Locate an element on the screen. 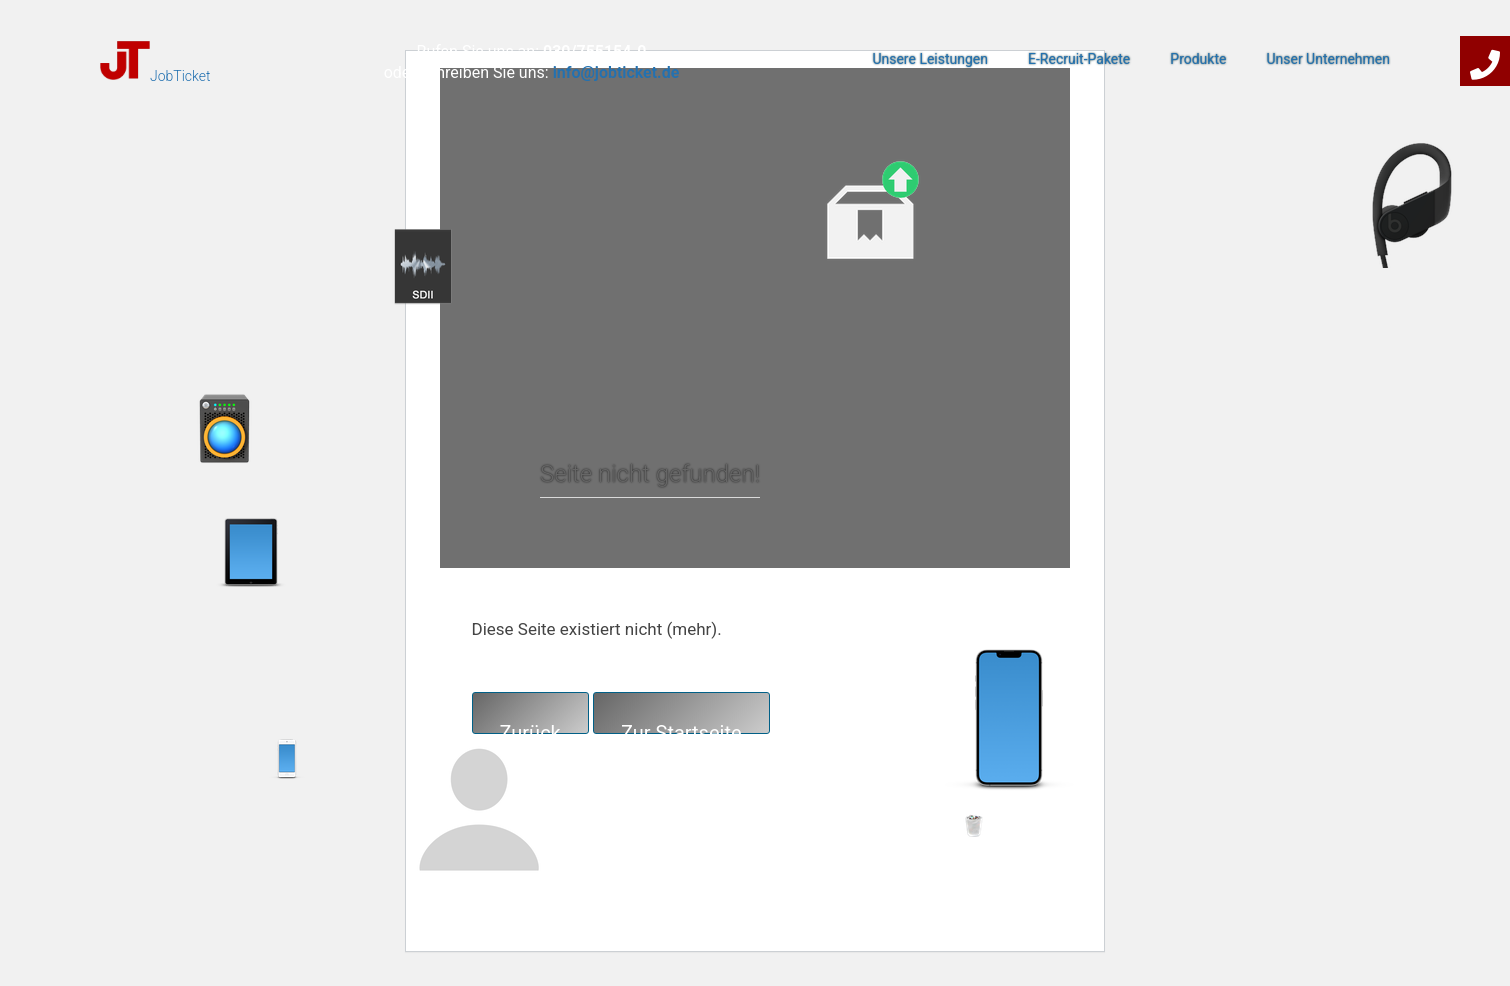 This screenshot has height=986, width=1510. an SDII audio file in GarageBand or Logic Pro is located at coordinates (423, 268).